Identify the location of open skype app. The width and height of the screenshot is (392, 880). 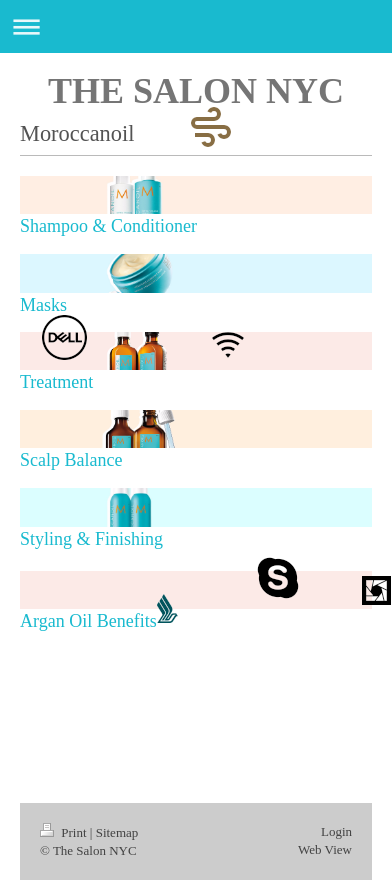
(278, 578).